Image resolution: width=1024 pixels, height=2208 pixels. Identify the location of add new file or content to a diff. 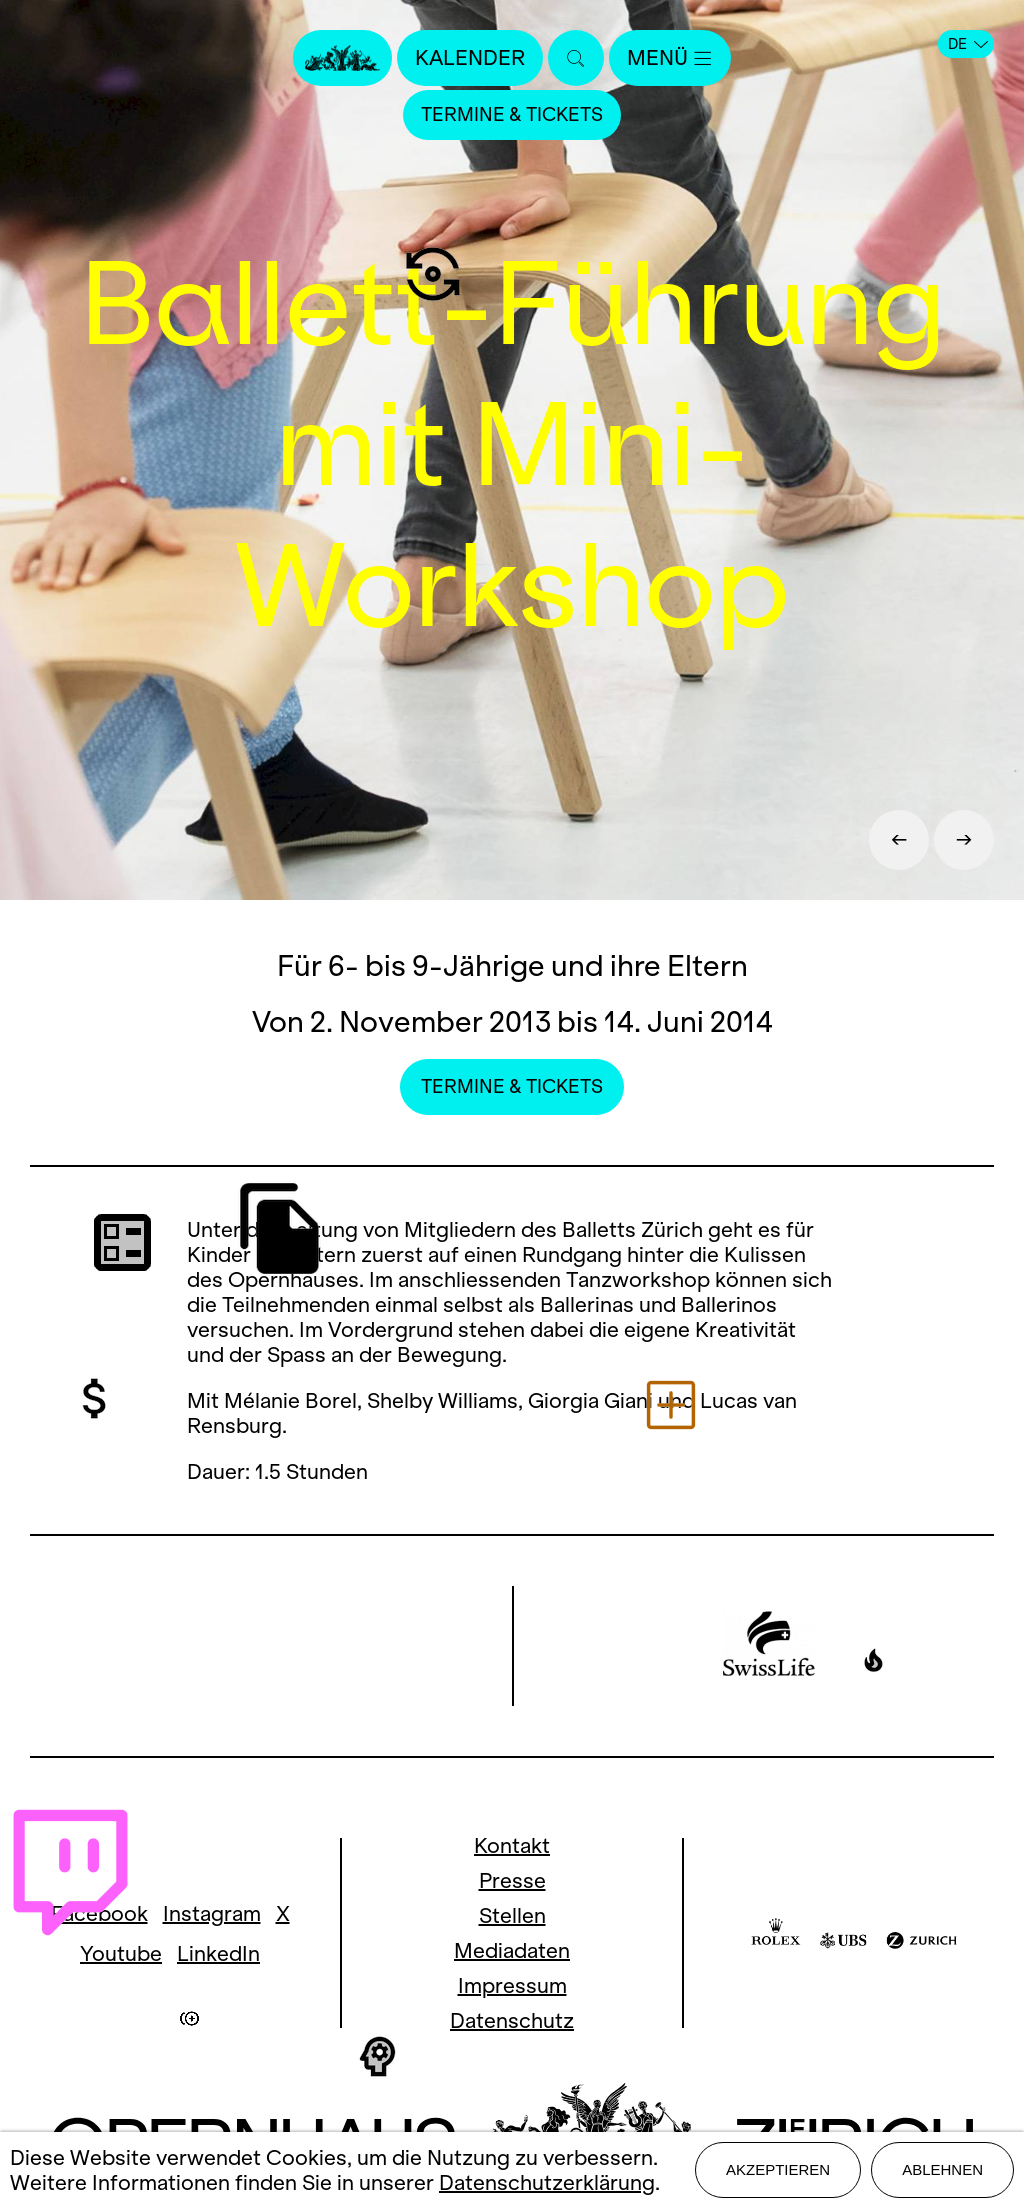
(671, 1405).